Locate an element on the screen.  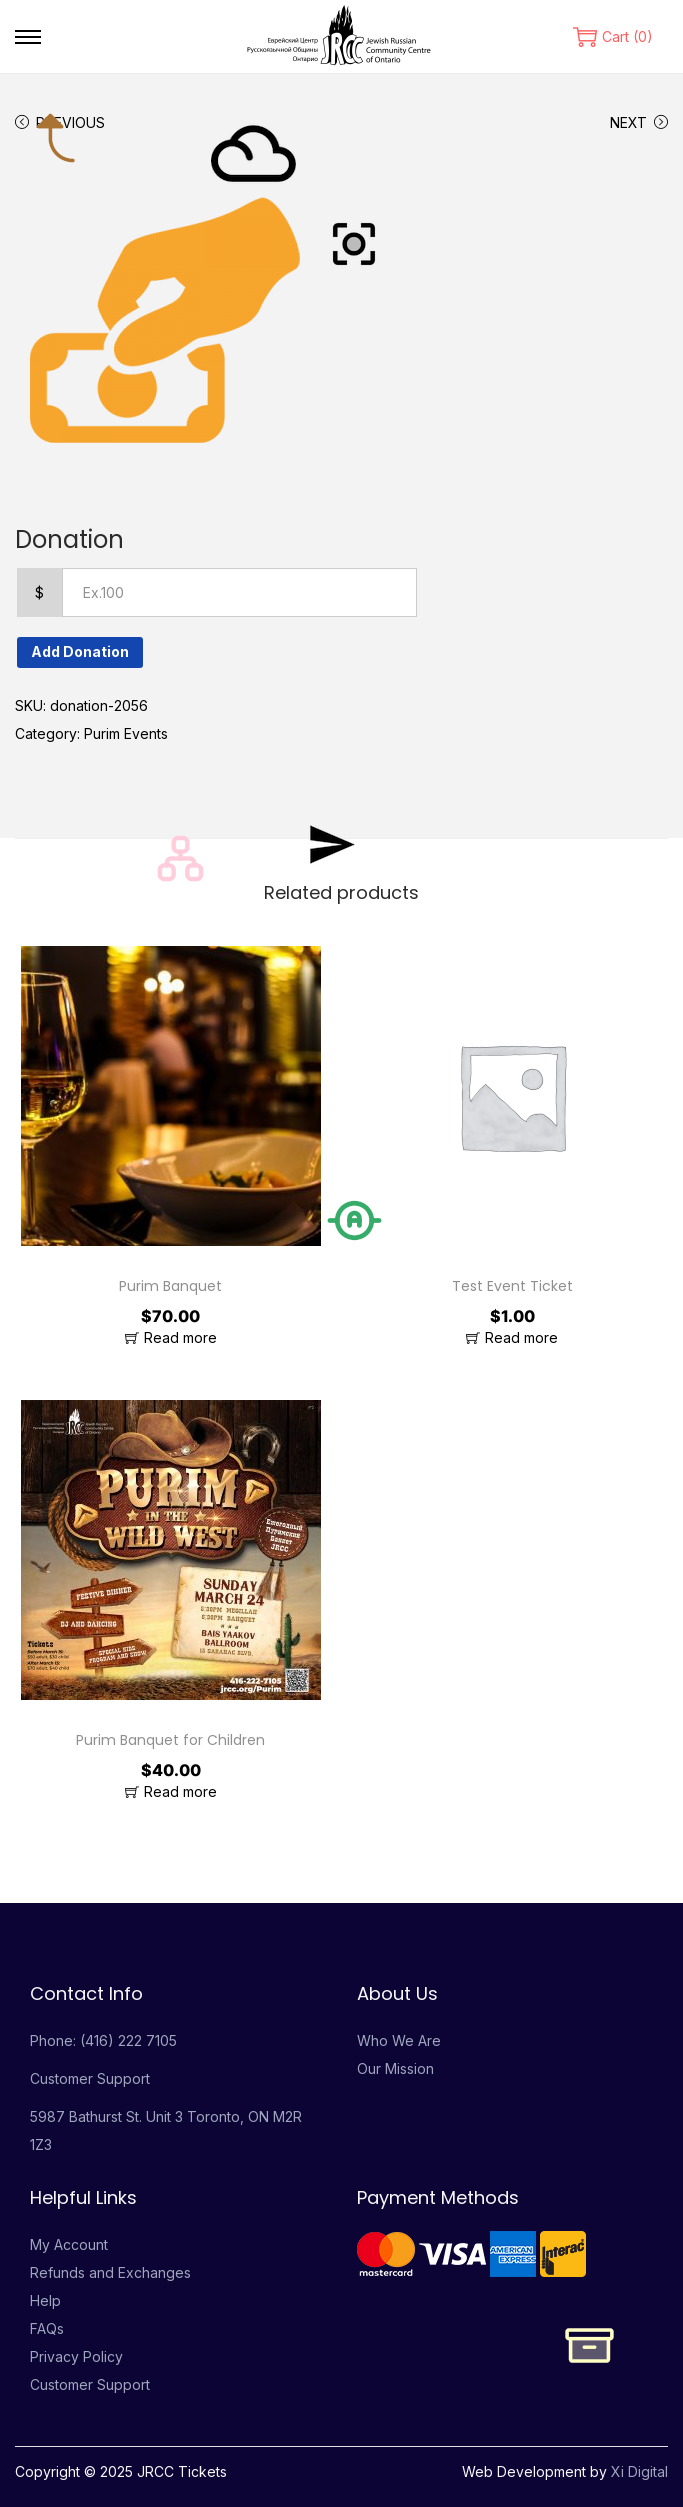
indicates cloud storage or services is located at coordinates (253, 153).